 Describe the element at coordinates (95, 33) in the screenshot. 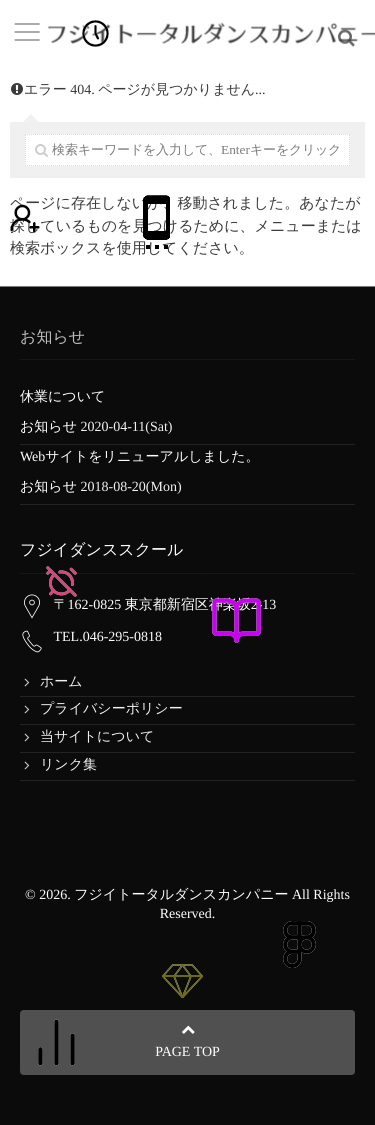

I see `indicates the time is 5 o'clock` at that location.